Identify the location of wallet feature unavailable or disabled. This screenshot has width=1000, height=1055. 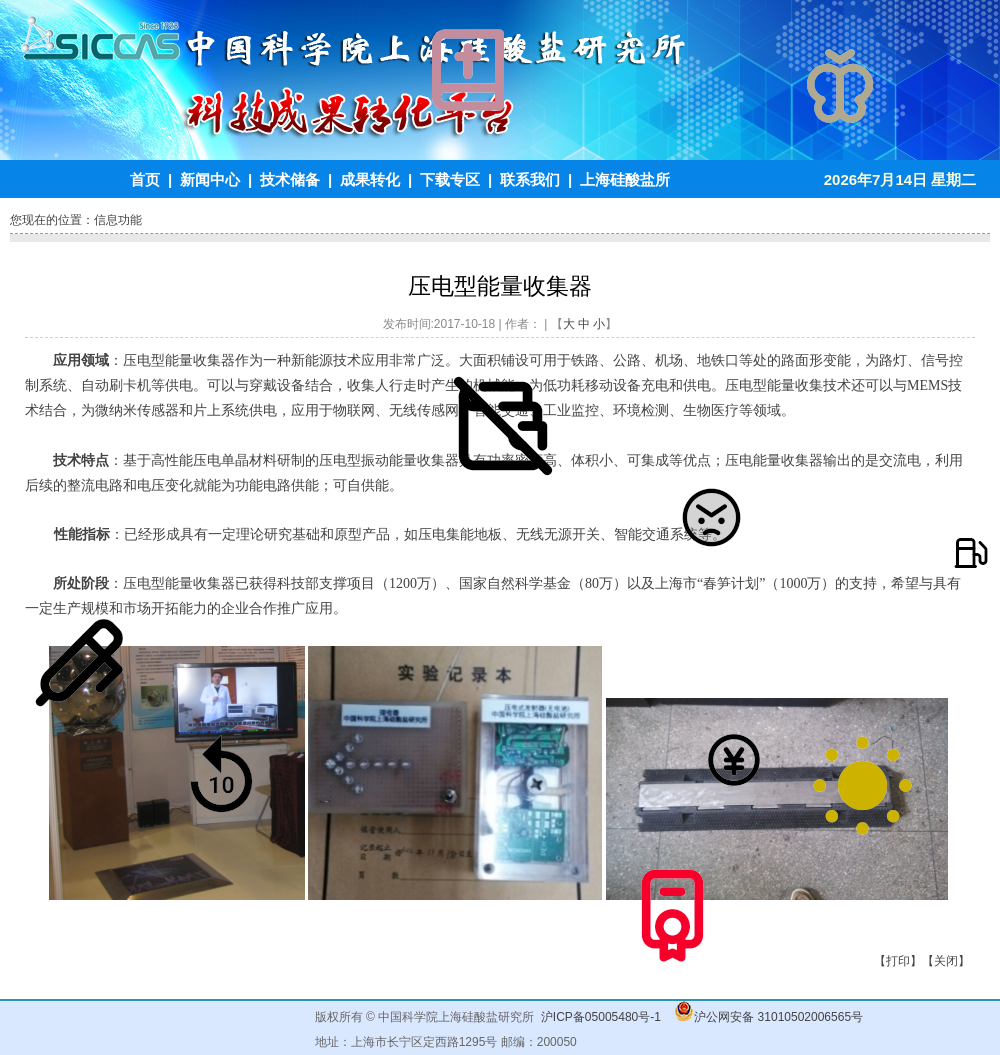
(503, 426).